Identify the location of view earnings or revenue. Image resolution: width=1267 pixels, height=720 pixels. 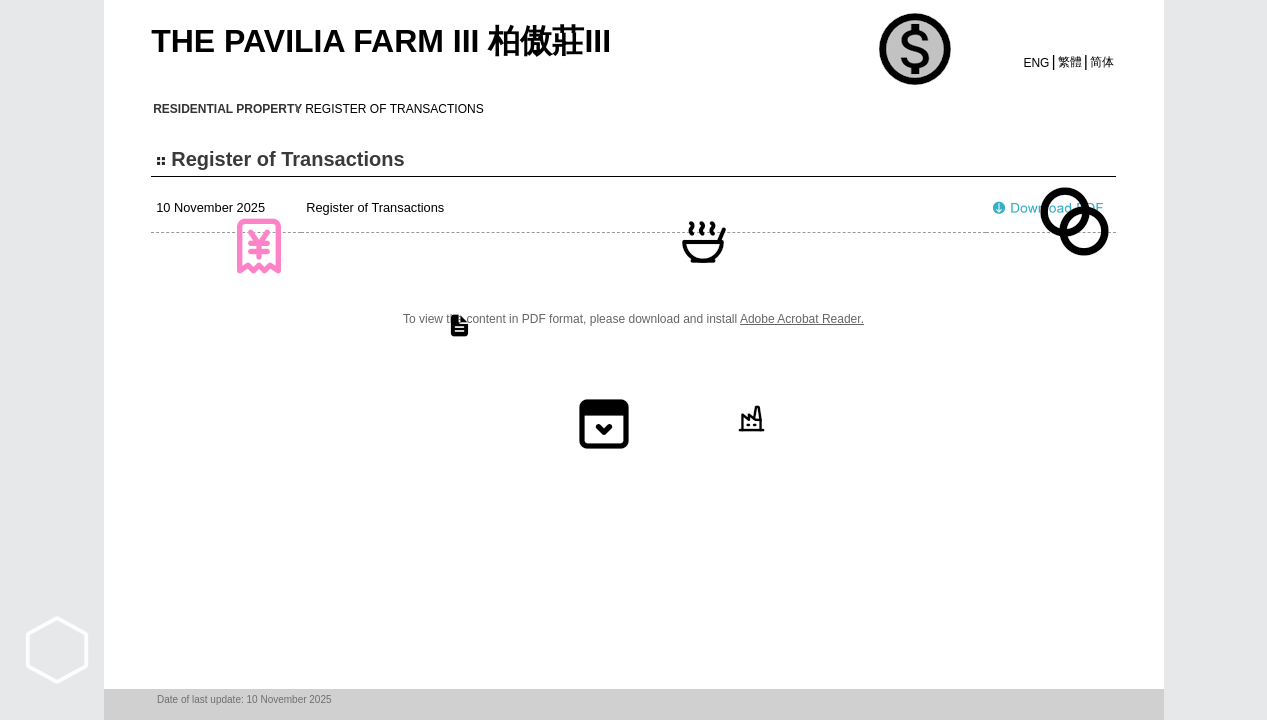
(915, 49).